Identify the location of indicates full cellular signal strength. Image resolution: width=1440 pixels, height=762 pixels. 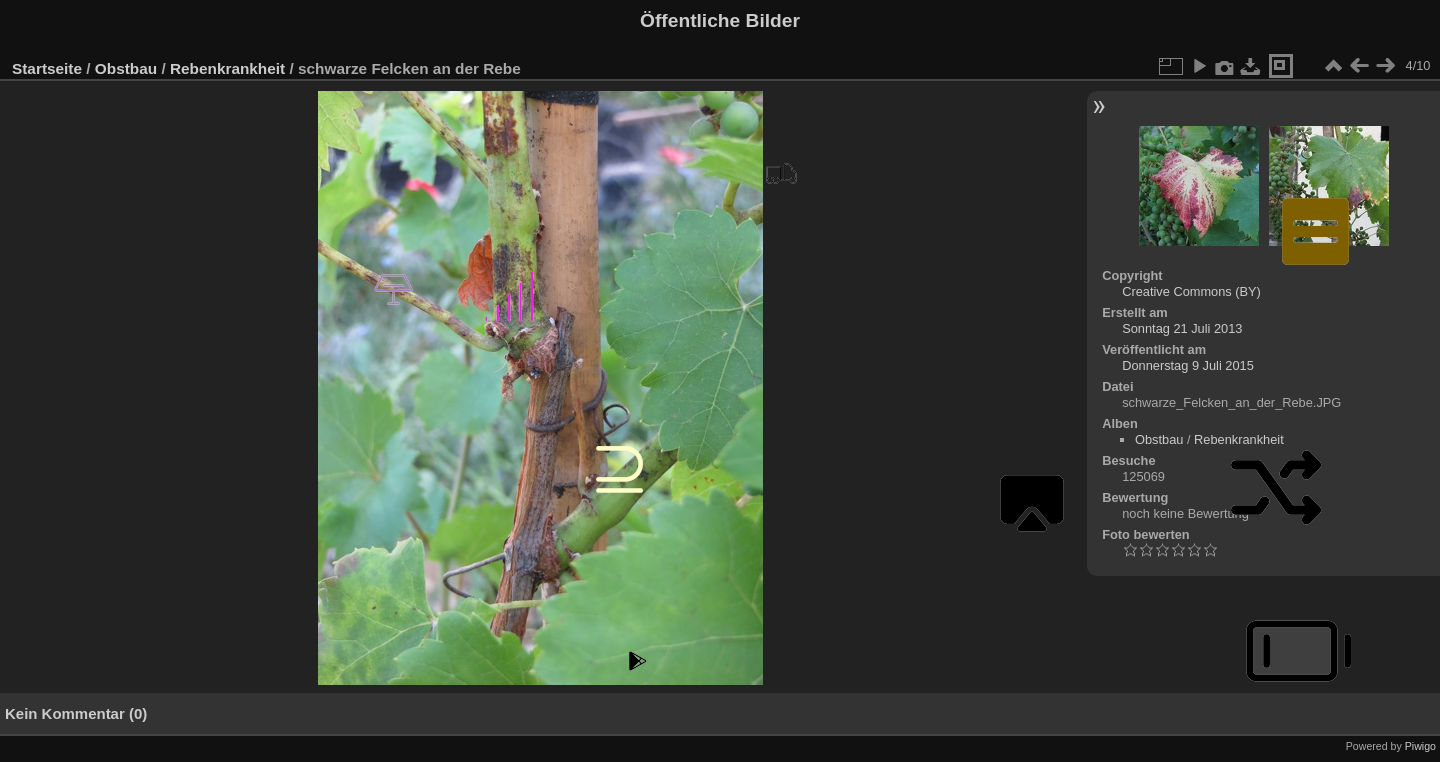
(511, 299).